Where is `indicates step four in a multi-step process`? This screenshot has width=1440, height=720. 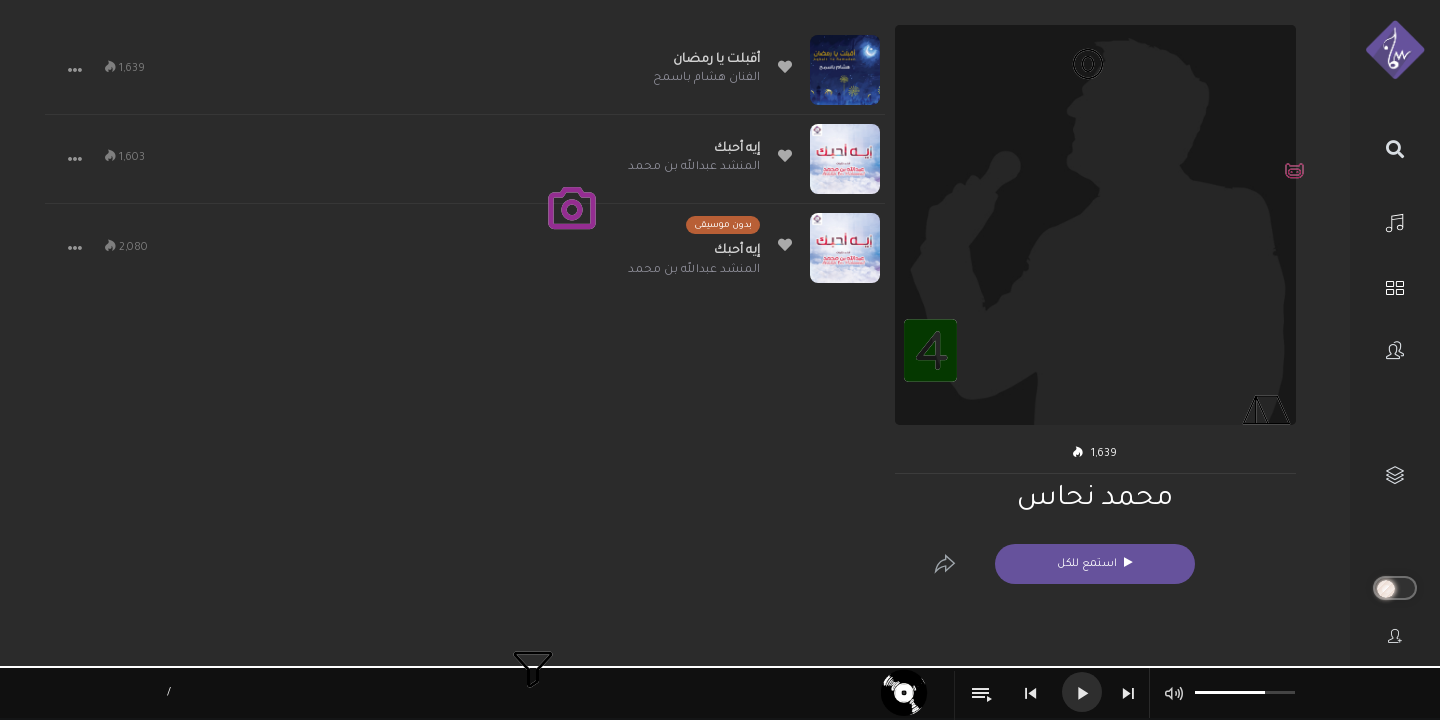 indicates step four in a multi-step process is located at coordinates (930, 350).